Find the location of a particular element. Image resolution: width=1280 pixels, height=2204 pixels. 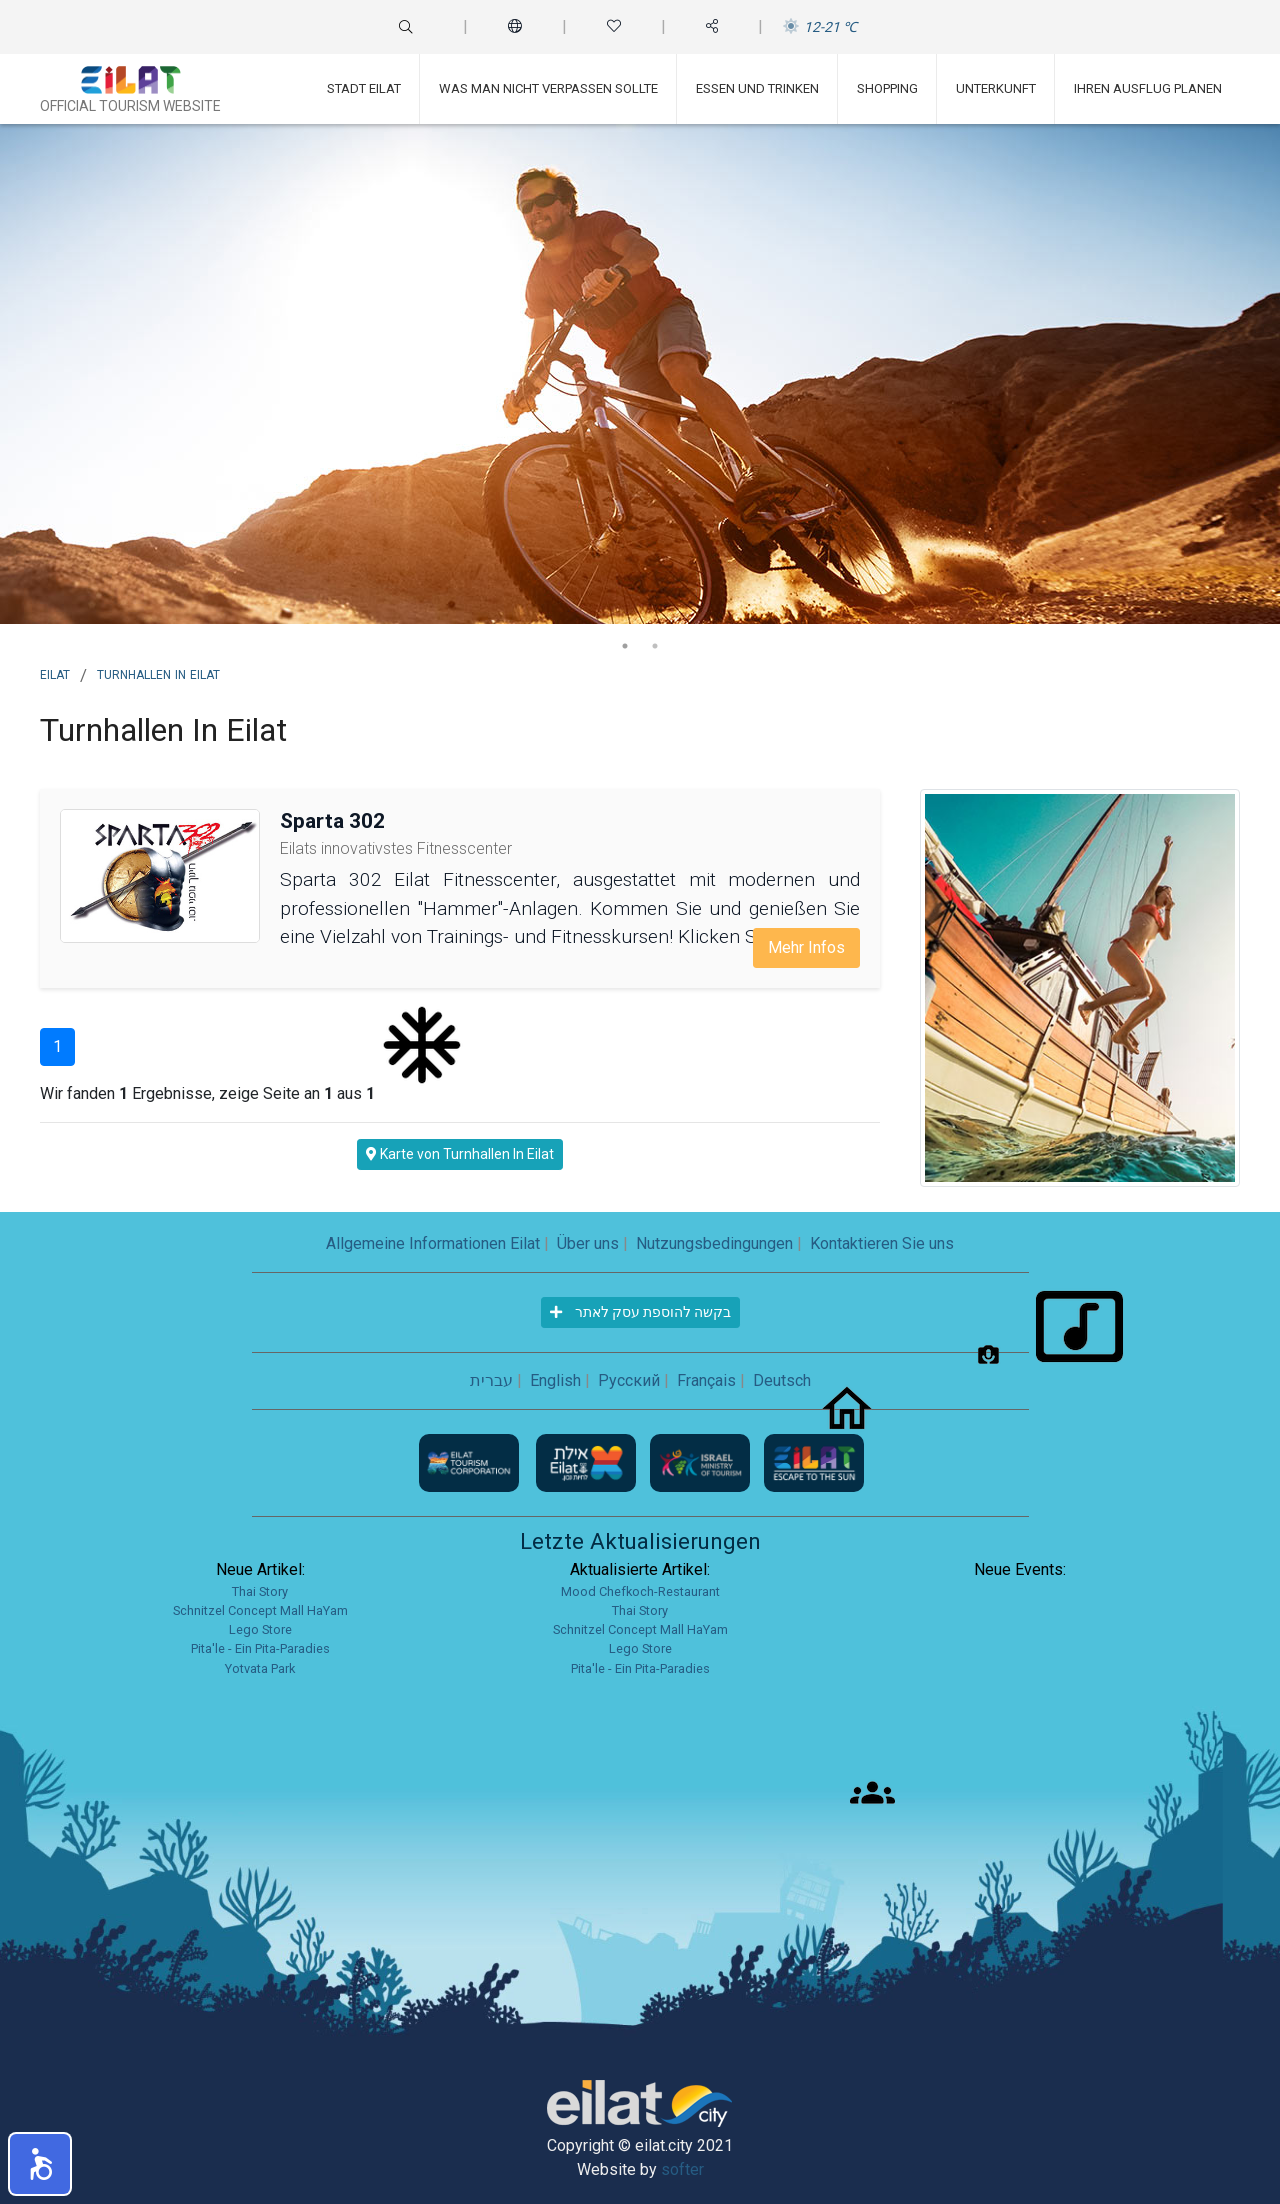

toggle air conditioning or cooling settings is located at coordinates (422, 1045).